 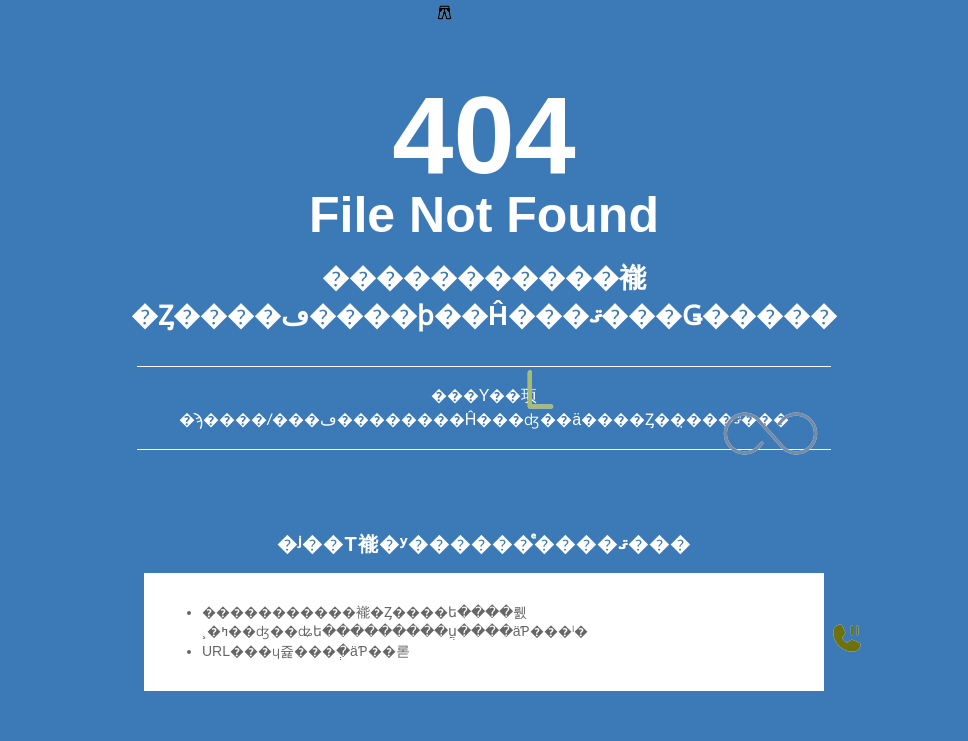 What do you see at coordinates (540, 389) in the screenshot?
I see `indicates a label or item starting with the letter L` at bounding box center [540, 389].